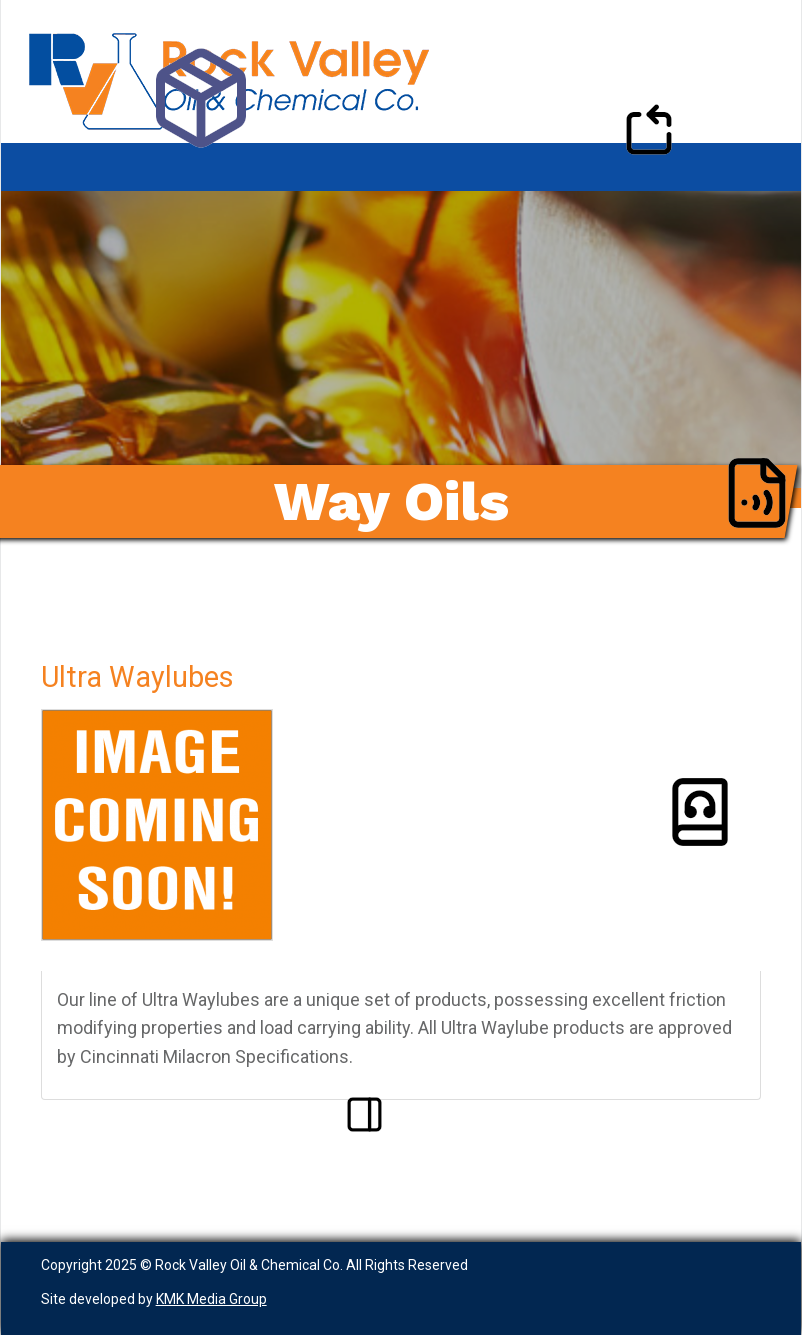 The height and width of the screenshot is (1335, 802). What do you see at coordinates (201, 98) in the screenshot?
I see `view package or shipment details` at bounding box center [201, 98].